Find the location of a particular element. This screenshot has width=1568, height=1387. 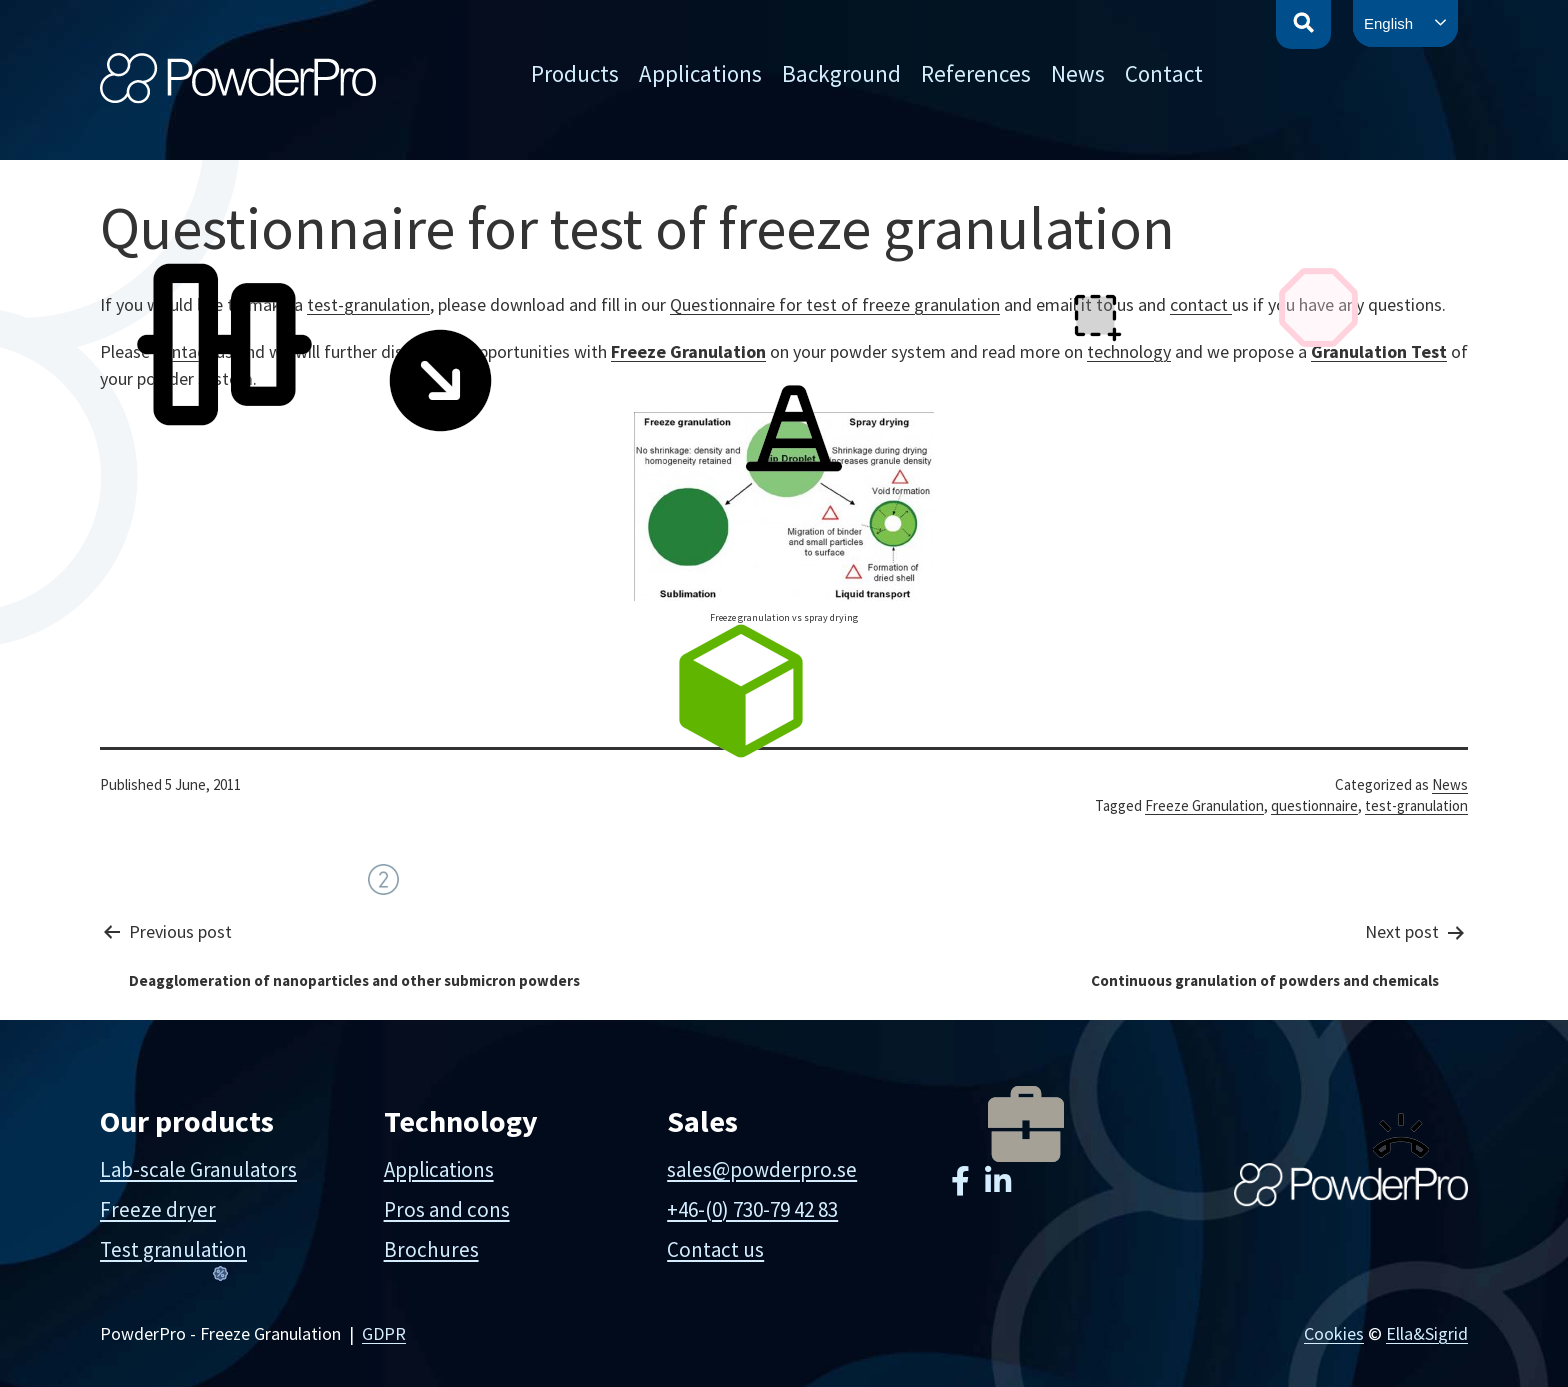

view available discounts or promotions is located at coordinates (220, 1273).